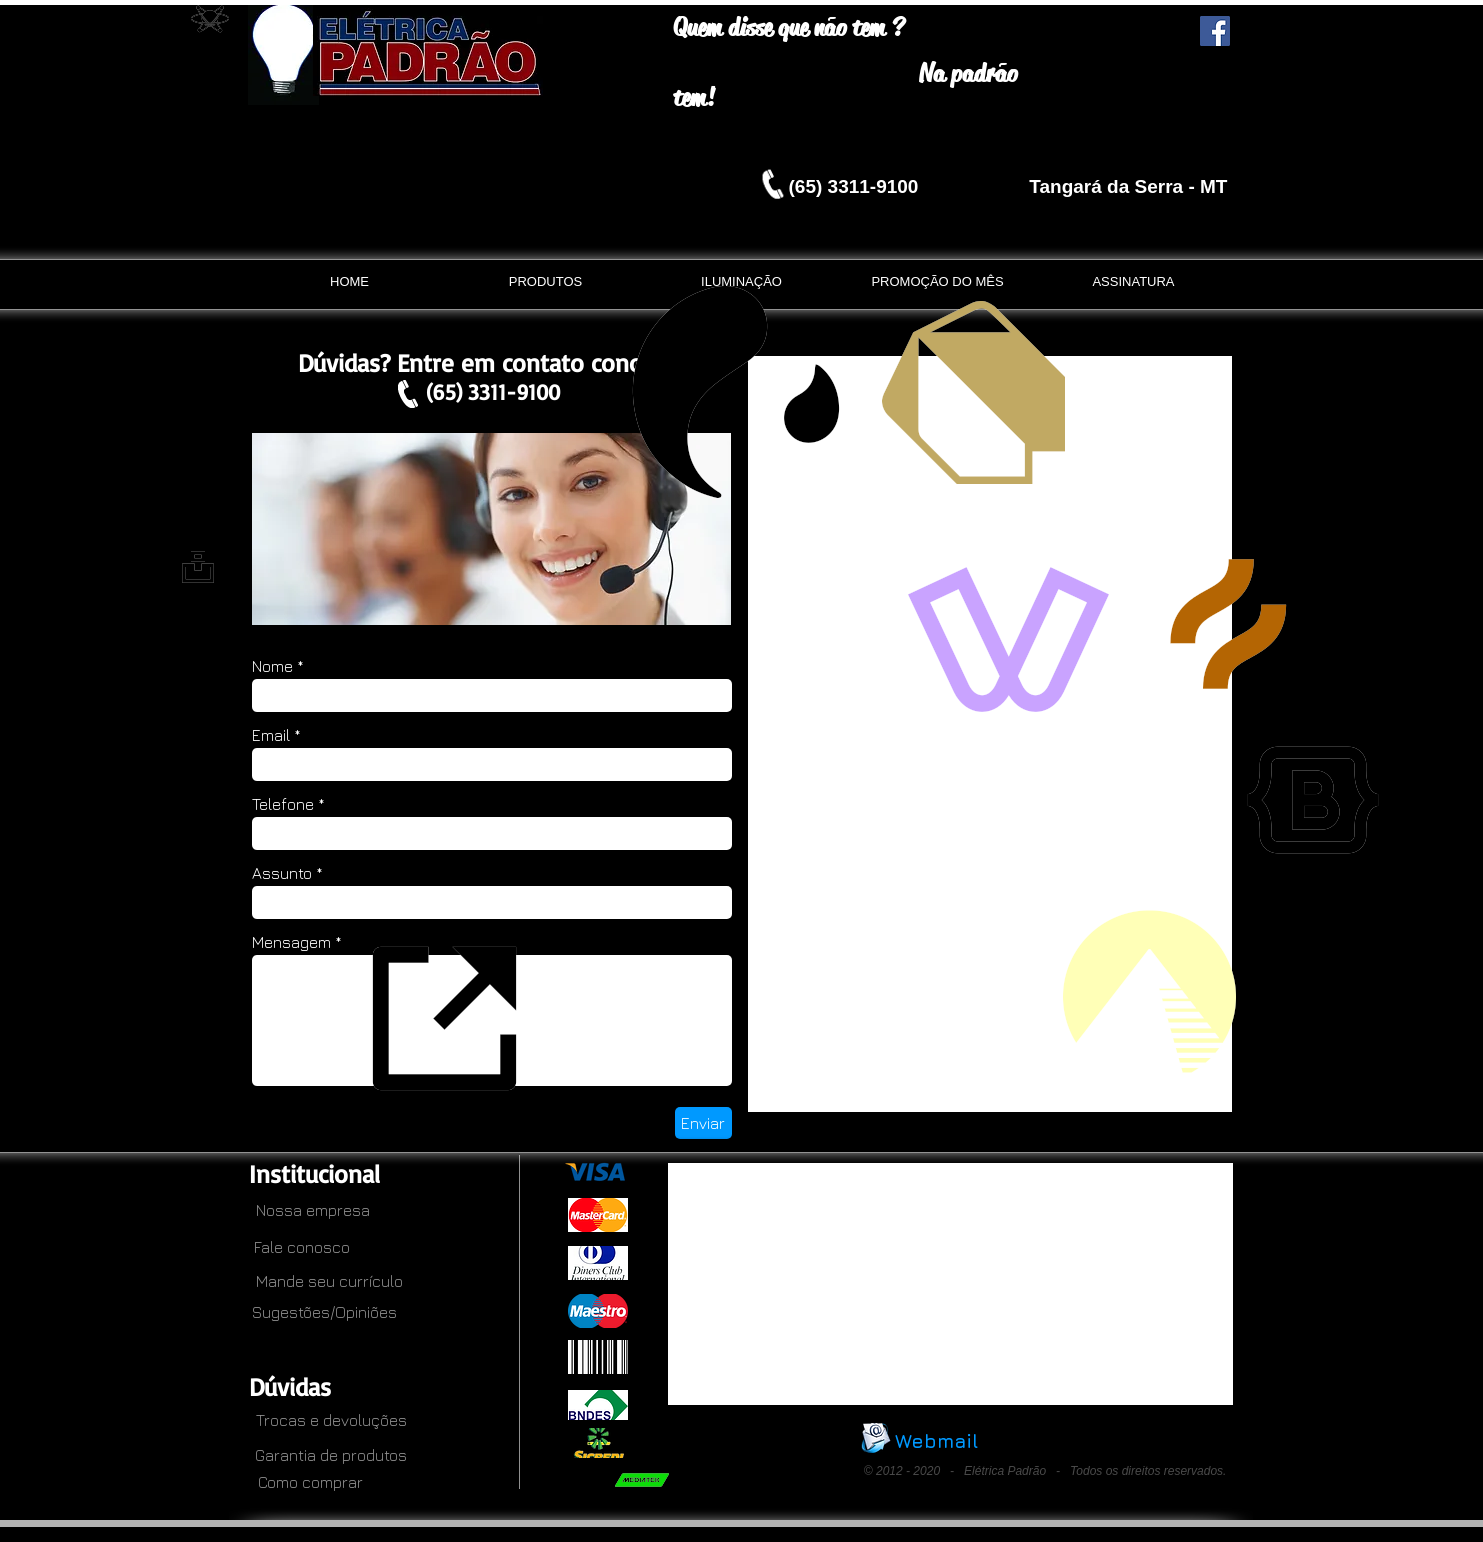 The width and height of the screenshot is (1483, 1542). Describe the element at coordinates (1149, 991) in the screenshot. I see `link to Codeberg repository` at that location.